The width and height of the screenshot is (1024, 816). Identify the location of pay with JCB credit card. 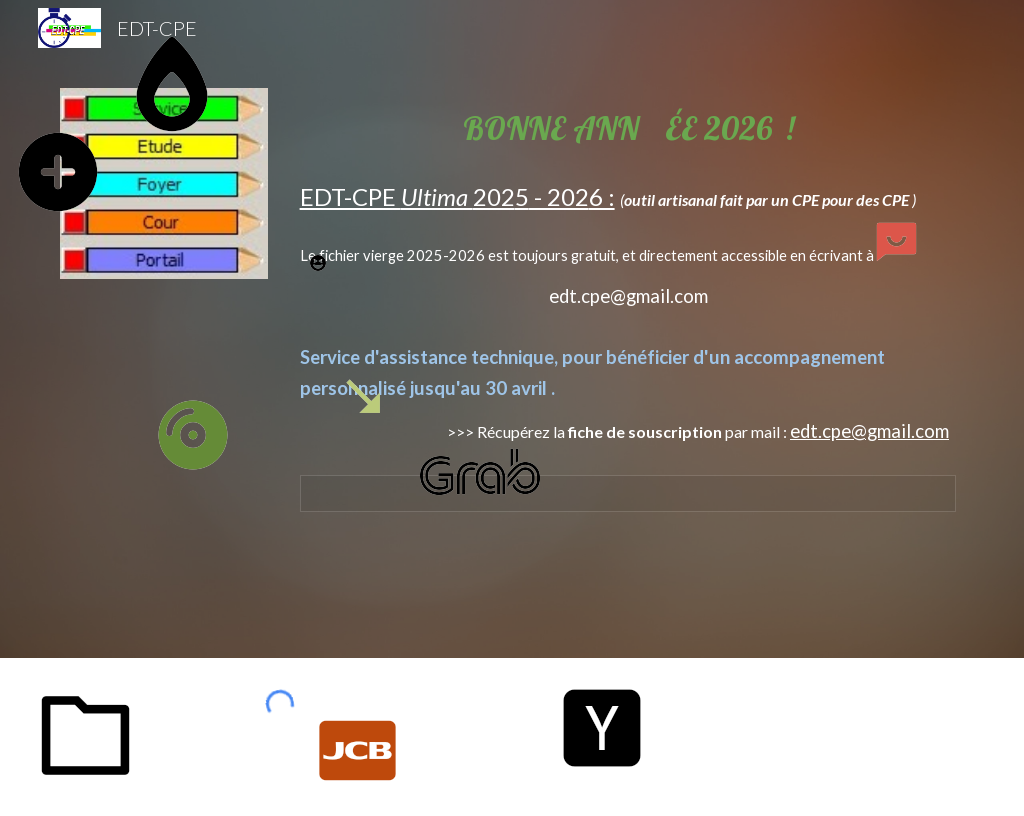
(357, 750).